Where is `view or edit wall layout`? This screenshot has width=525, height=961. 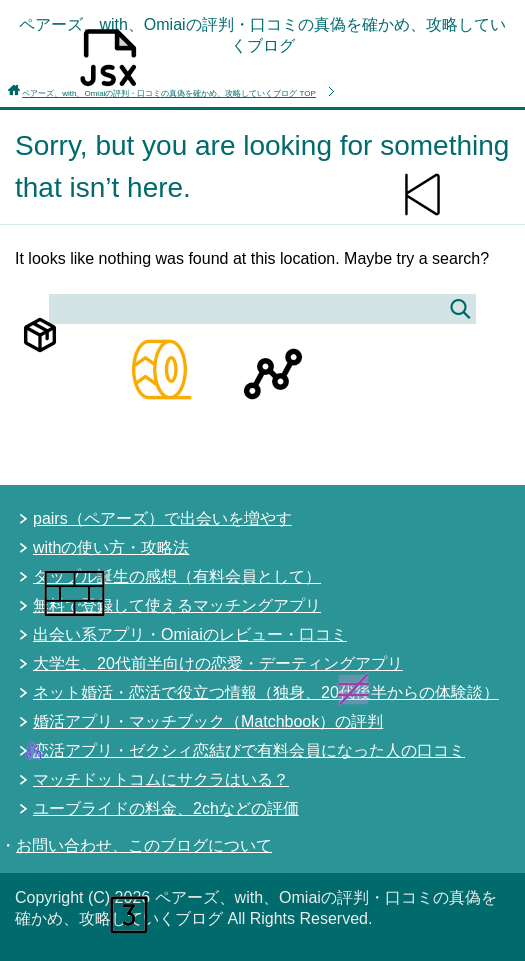
view or edit wall layout is located at coordinates (74, 593).